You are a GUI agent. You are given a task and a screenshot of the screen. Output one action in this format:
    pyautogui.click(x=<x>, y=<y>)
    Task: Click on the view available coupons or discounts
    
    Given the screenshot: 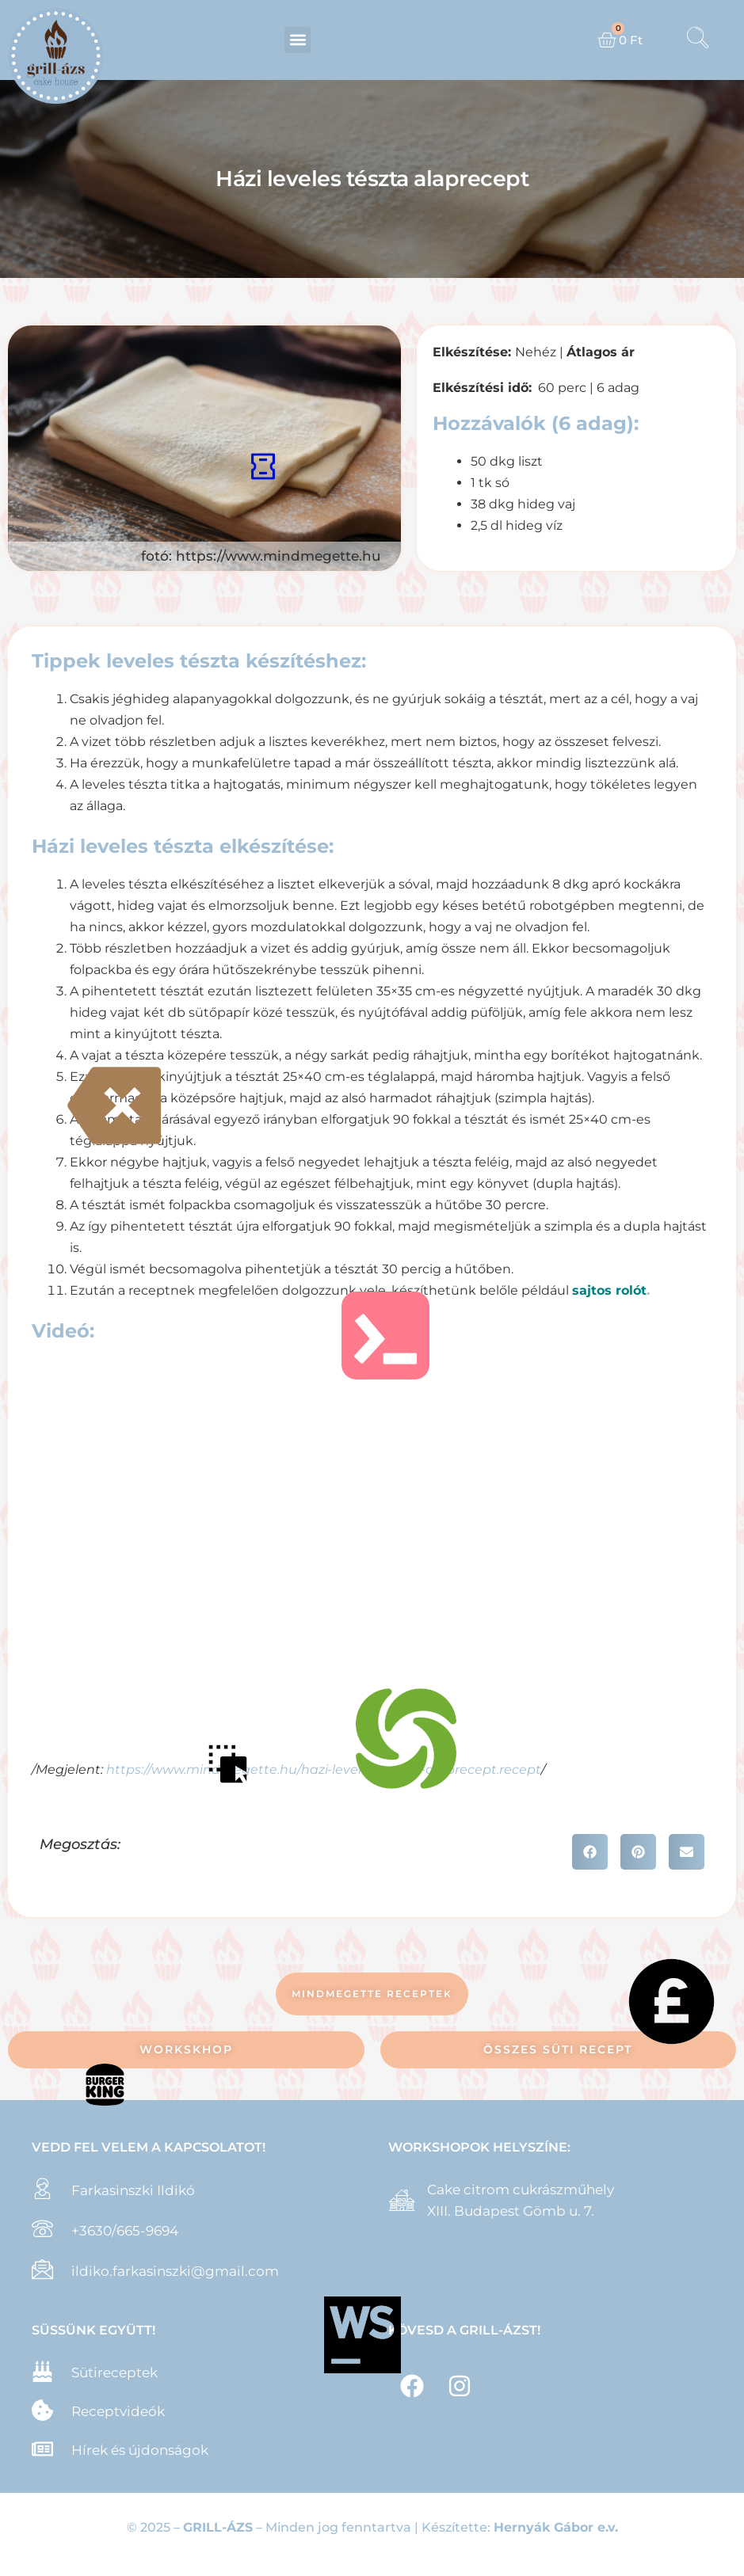 What is the action you would take?
    pyautogui.click(x=263, y=466)
    